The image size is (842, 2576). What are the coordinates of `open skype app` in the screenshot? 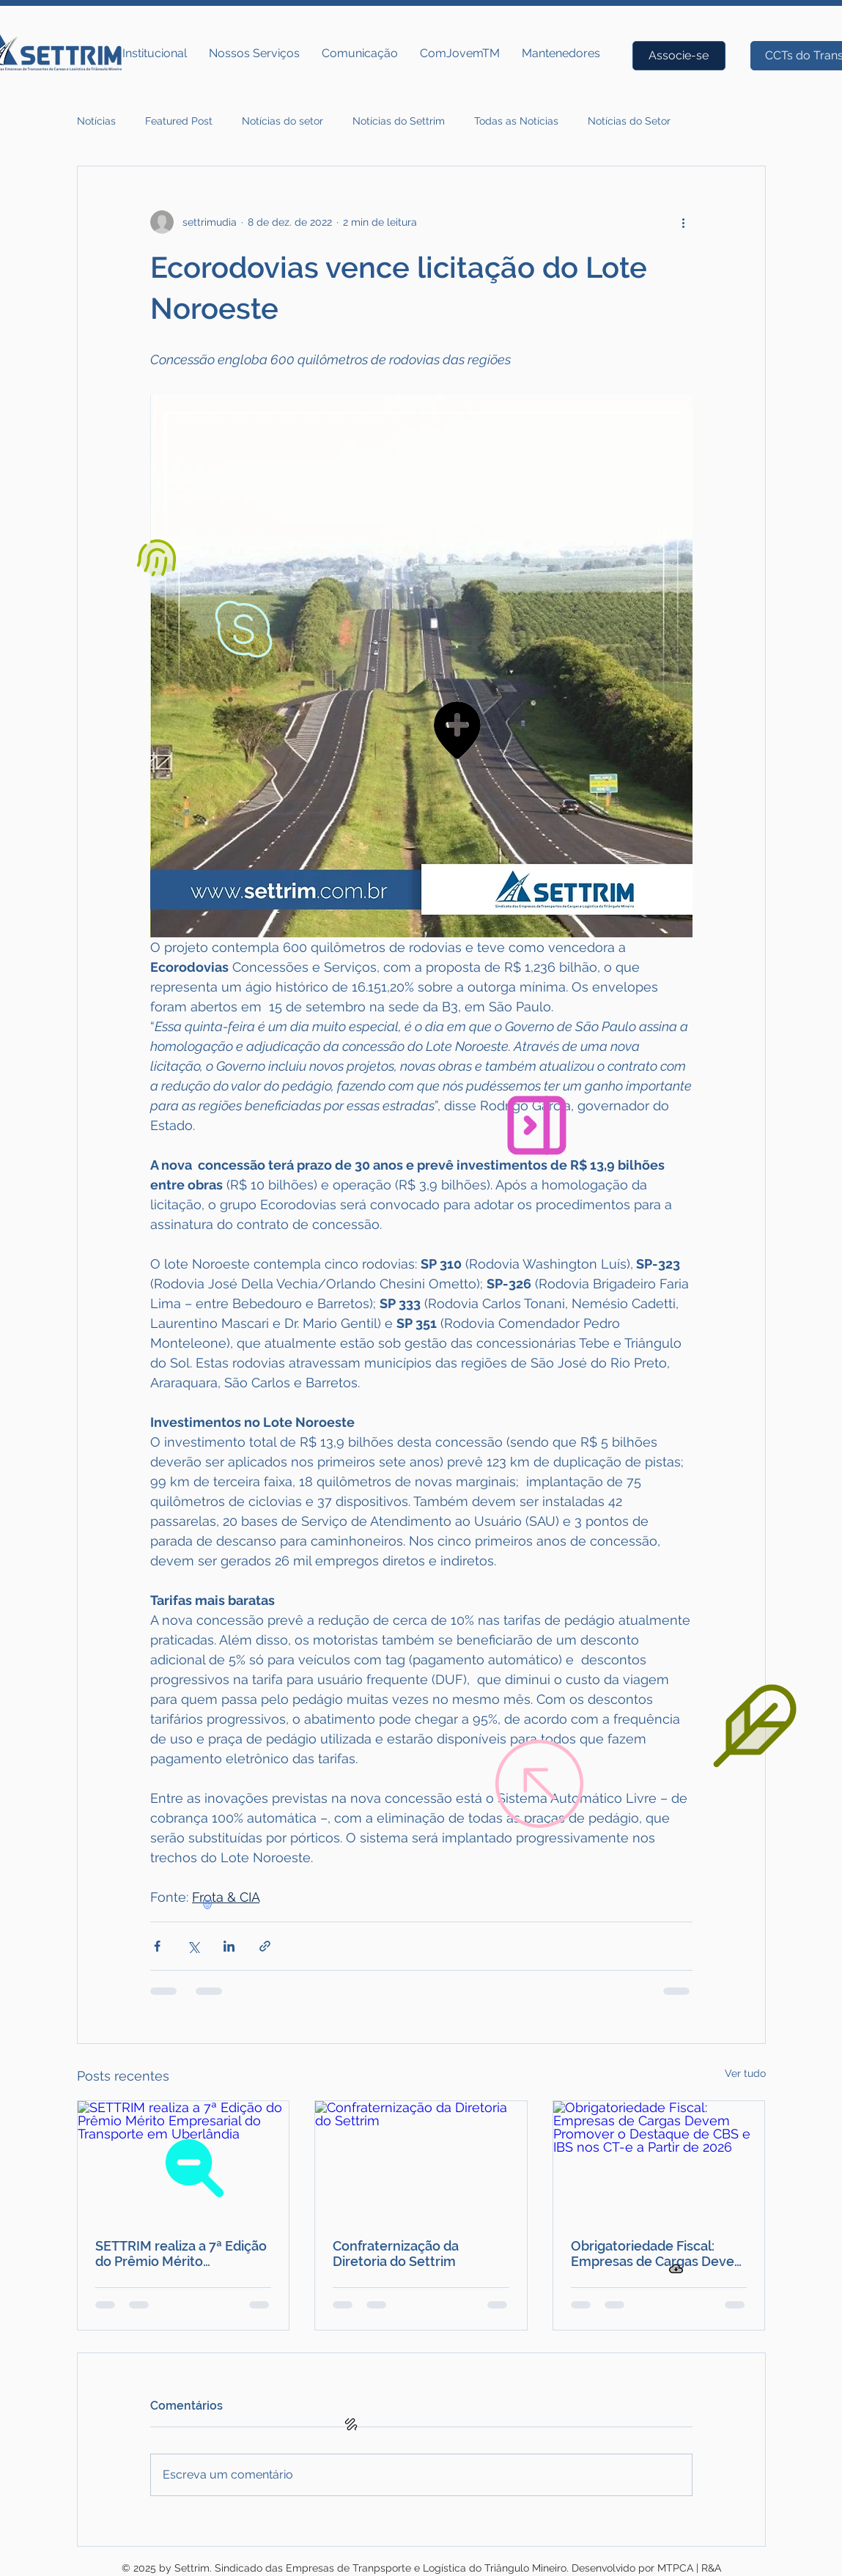 It's located at (243, 629).